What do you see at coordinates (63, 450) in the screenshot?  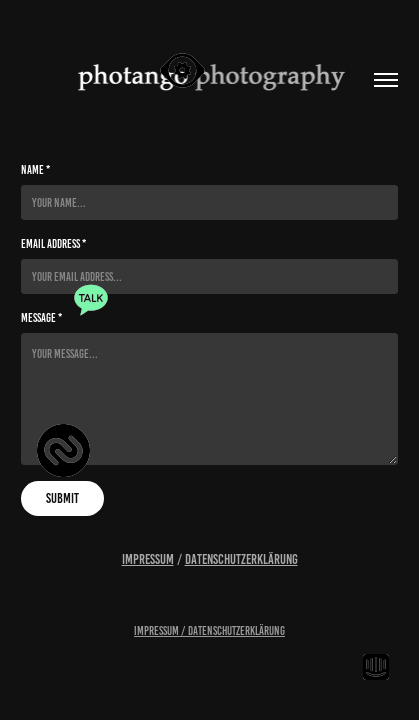 I see `open authy authenticator app` at bounding box center [63, 450].